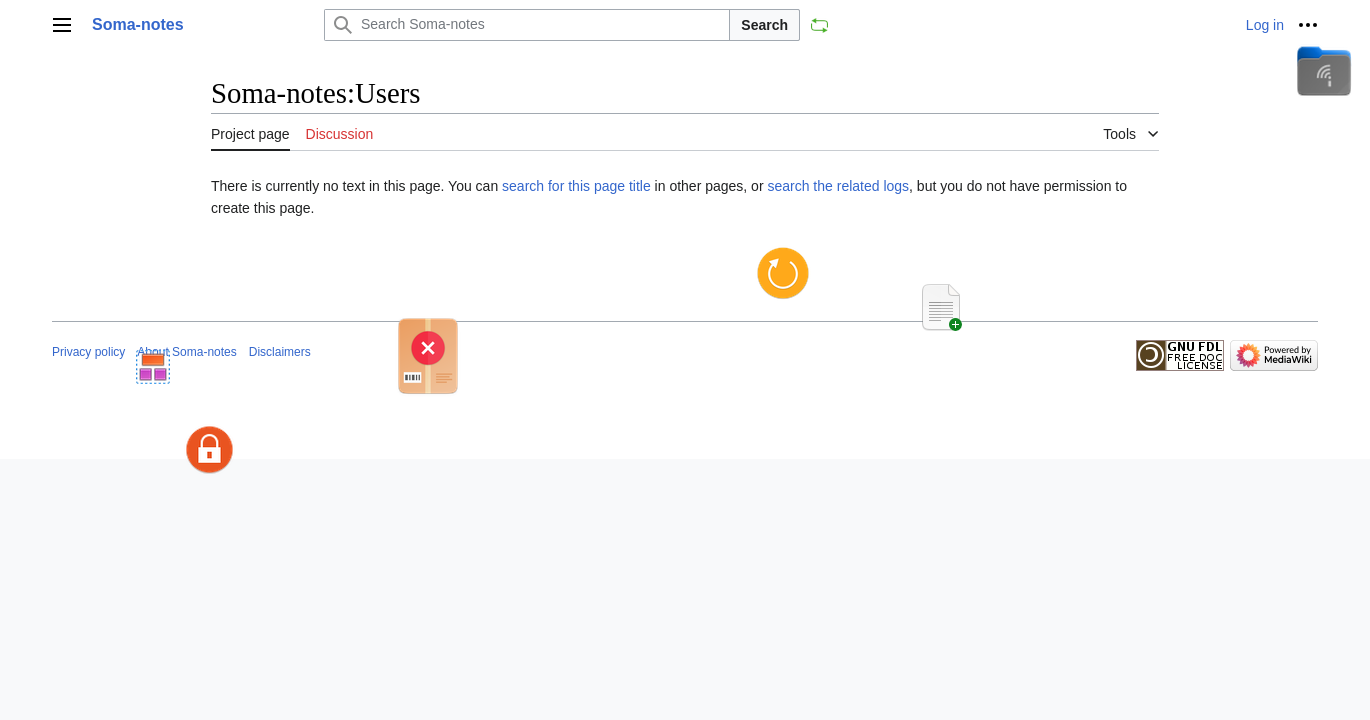 The height and width of the screenshot is (720, 1370). Describe the element at coordinates (1324, 71) in the screenshot. I see `open insync cloud sync folder` at that location.